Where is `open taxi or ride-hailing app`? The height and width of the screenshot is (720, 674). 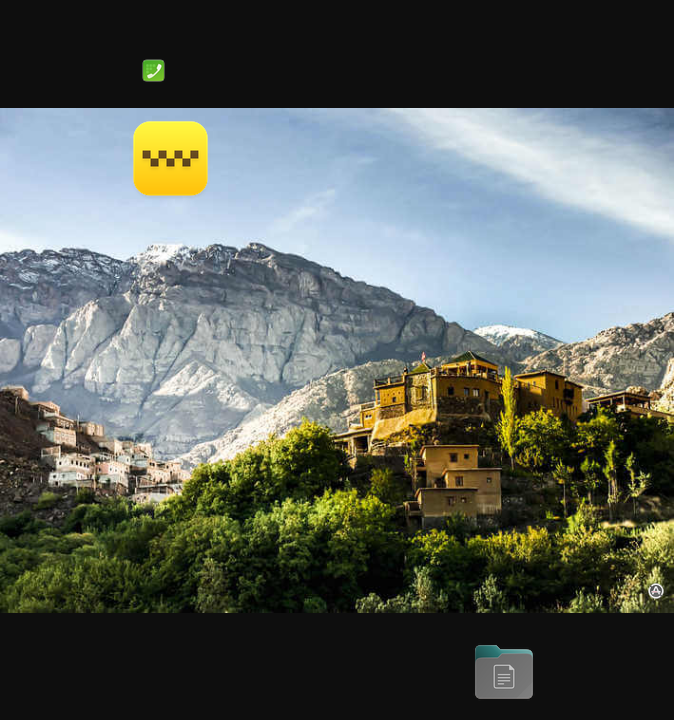 open taxi or ride-hailing app is located at coordinates (170, 158).